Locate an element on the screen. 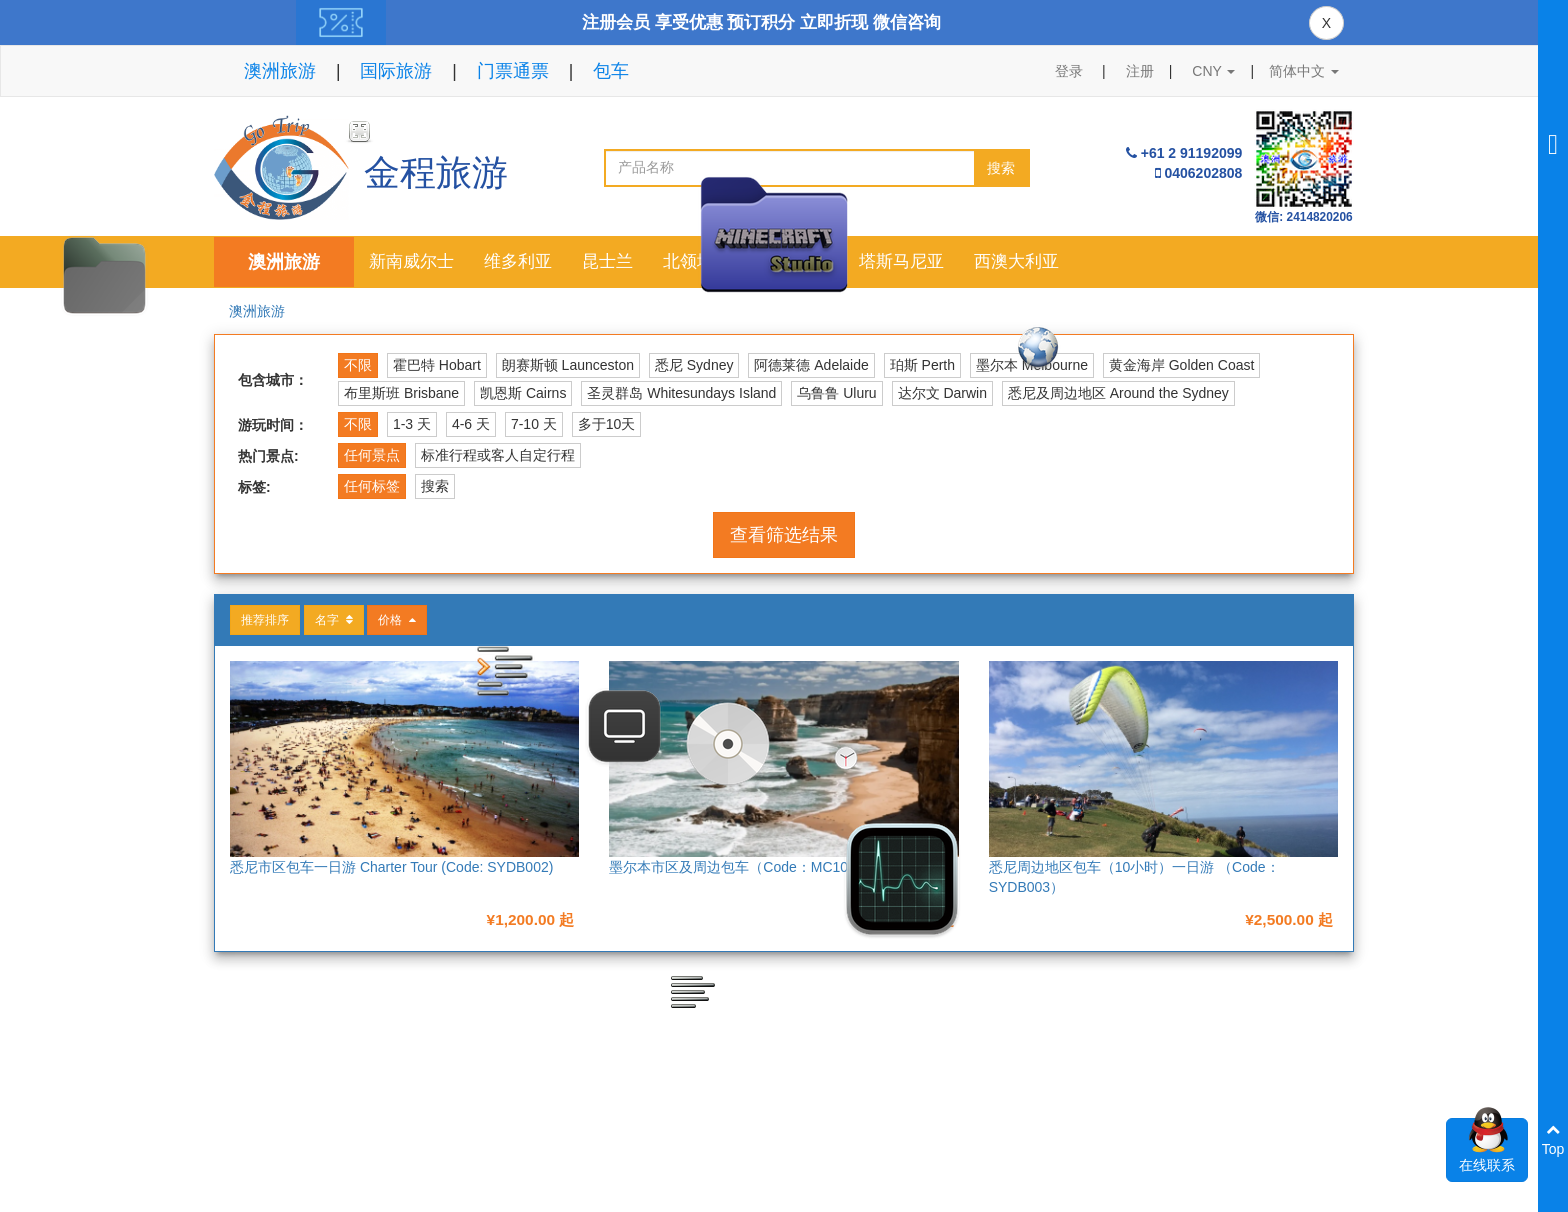 This screenshot has height=1212, width=1568. increase text indentation is located at coordinates (505, 673).